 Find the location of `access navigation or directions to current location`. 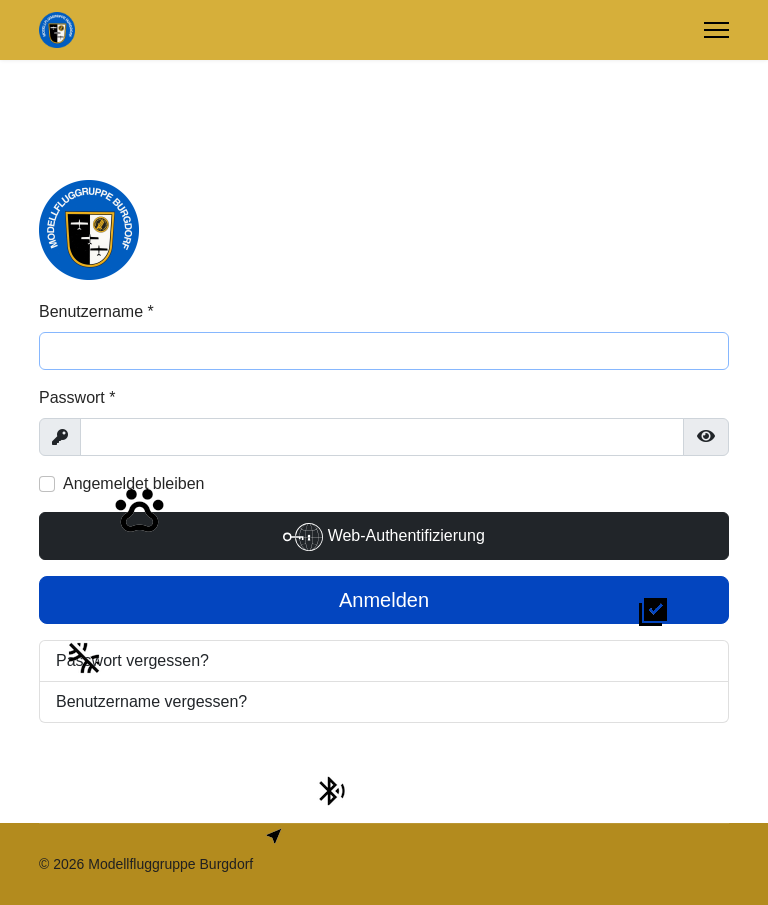

access navigation or directions to current location is located at coordinates (274, 836).